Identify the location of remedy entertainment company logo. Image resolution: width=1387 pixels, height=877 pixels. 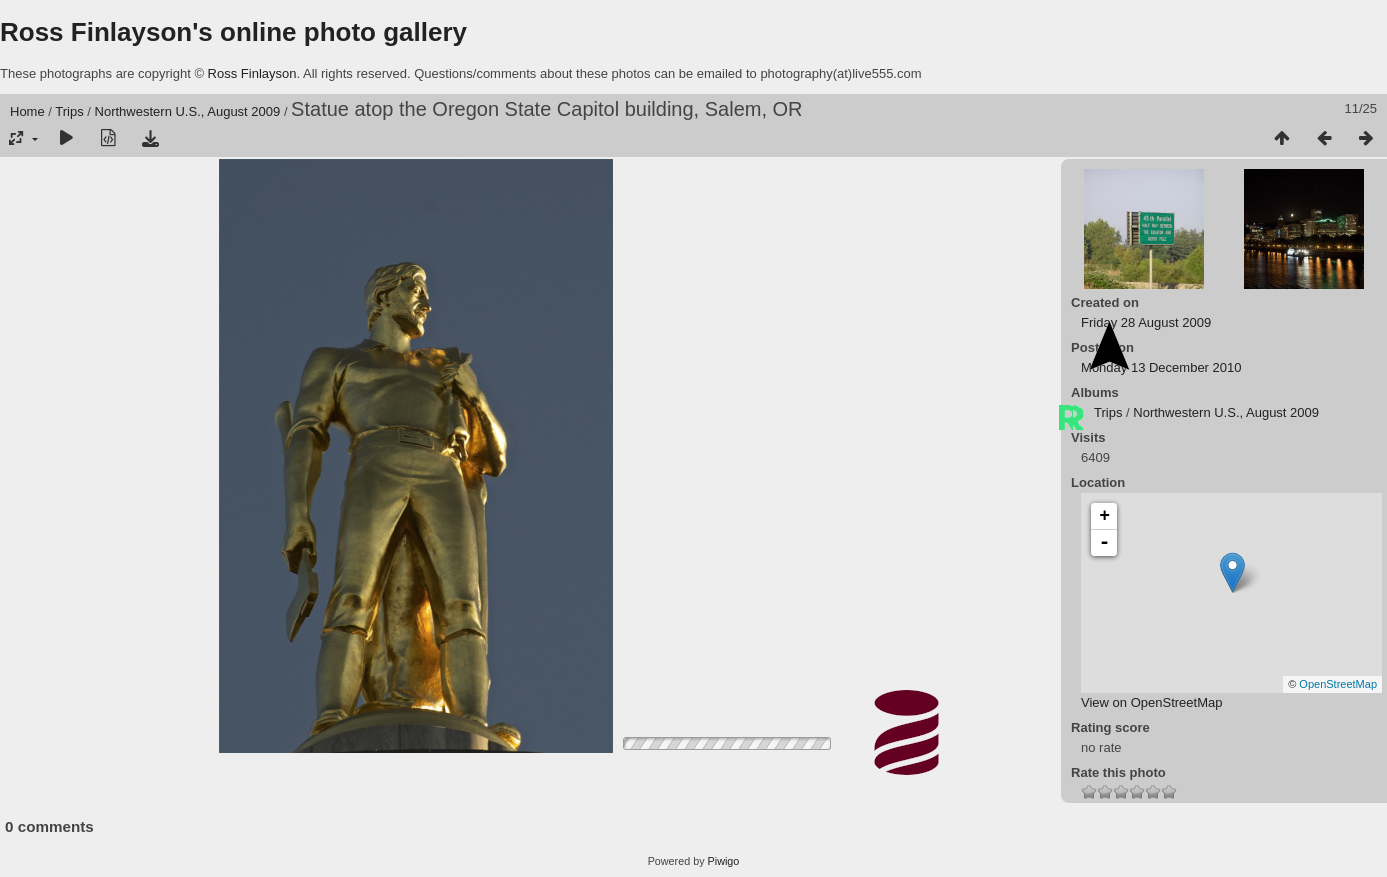
(1071, 417).